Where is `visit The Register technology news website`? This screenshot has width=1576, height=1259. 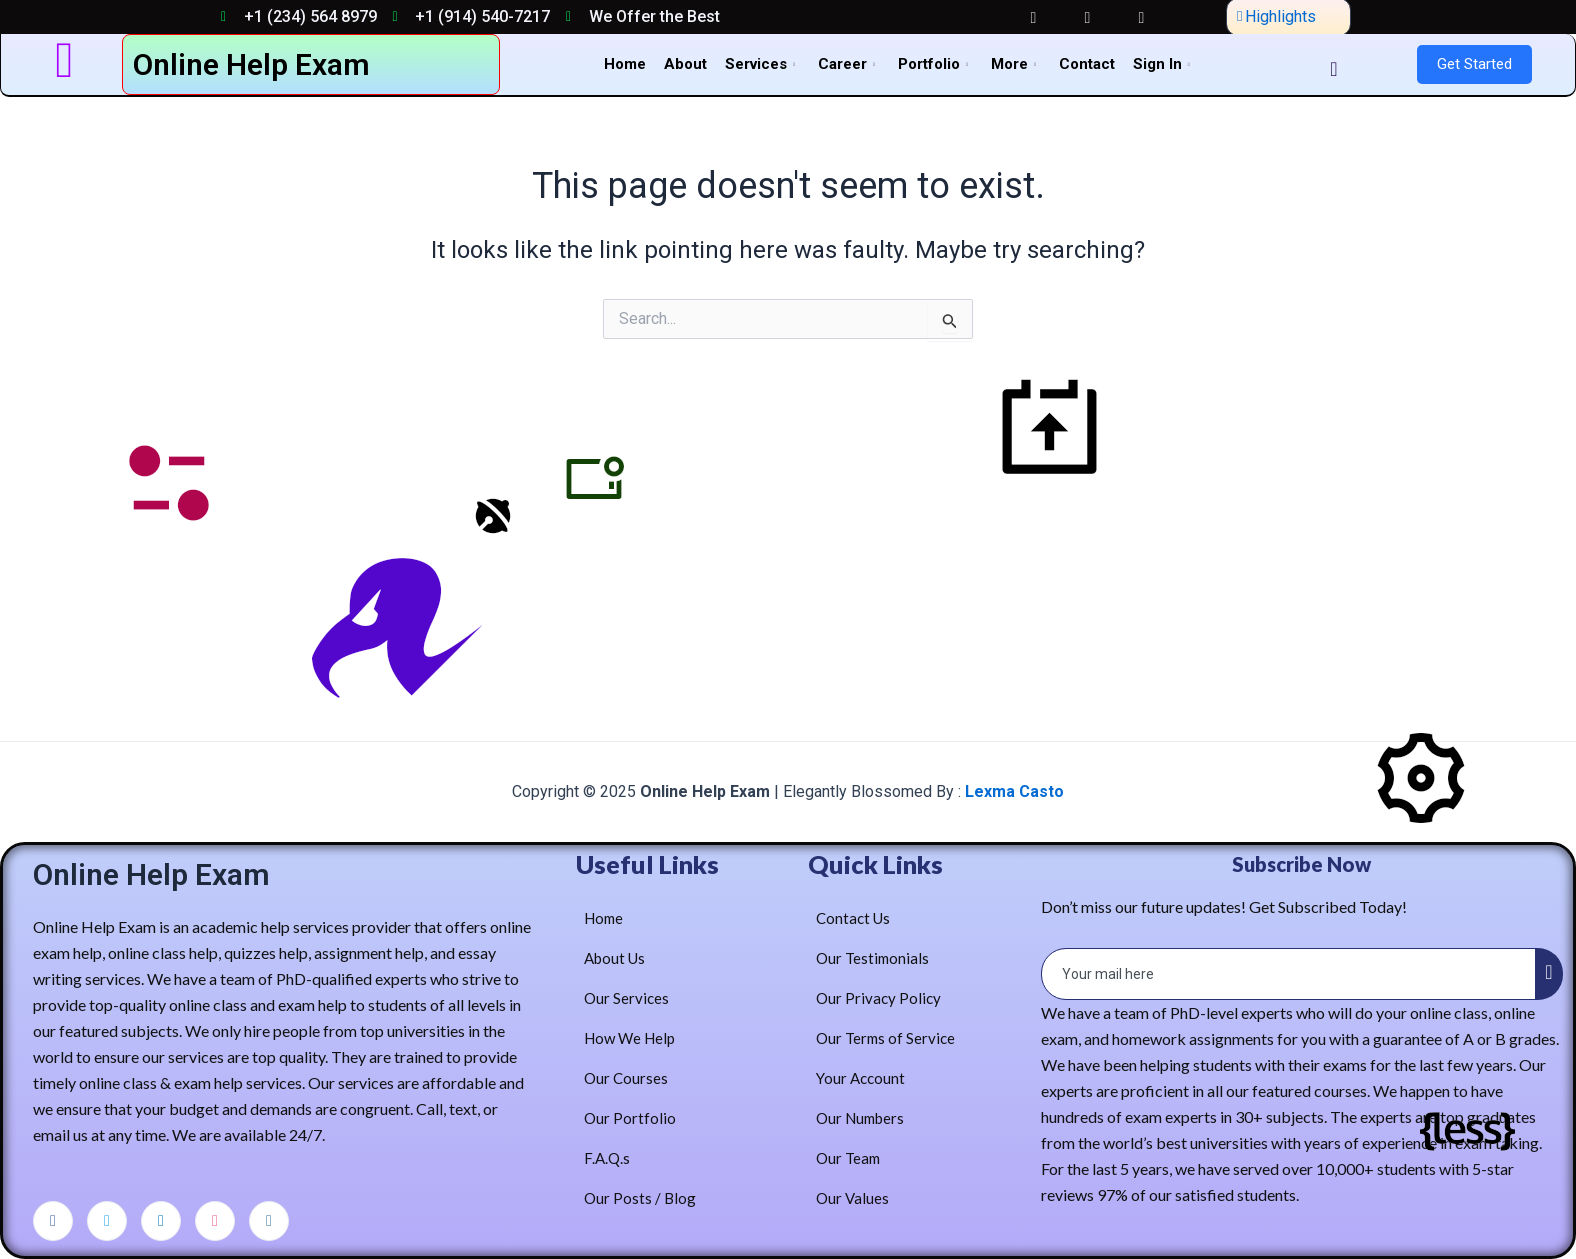
visit The Register technology news website is located at coordinates (397, 628).